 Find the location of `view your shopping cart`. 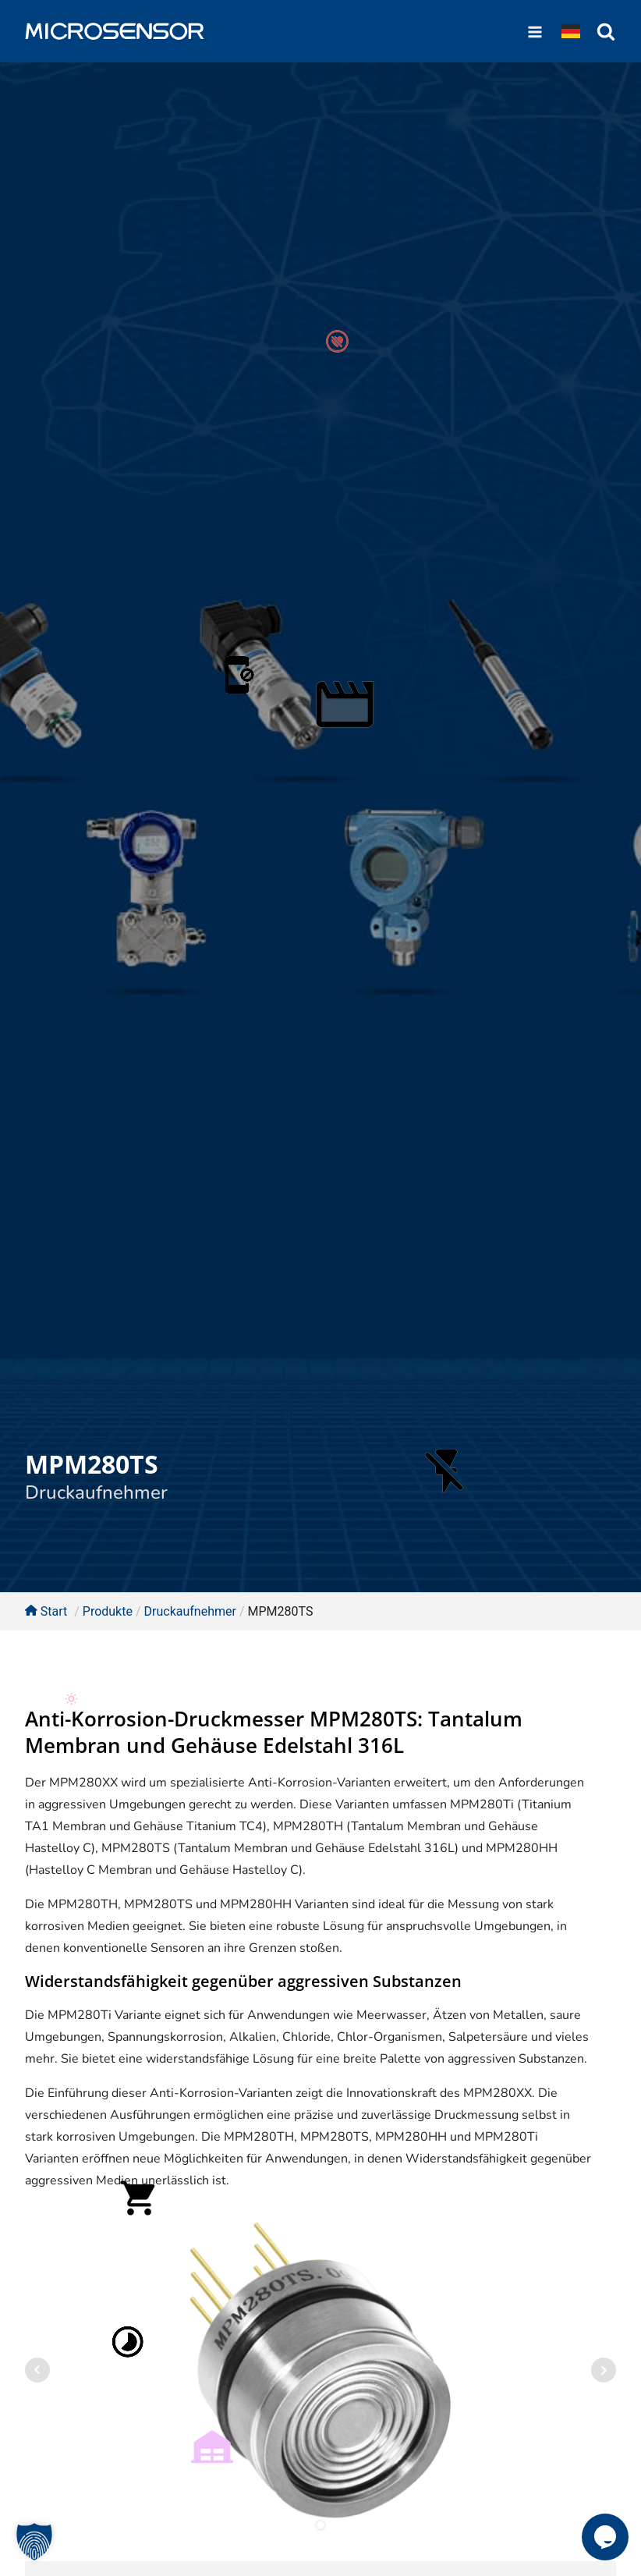

view your shopping cart is located at coordinates (139, 2198).